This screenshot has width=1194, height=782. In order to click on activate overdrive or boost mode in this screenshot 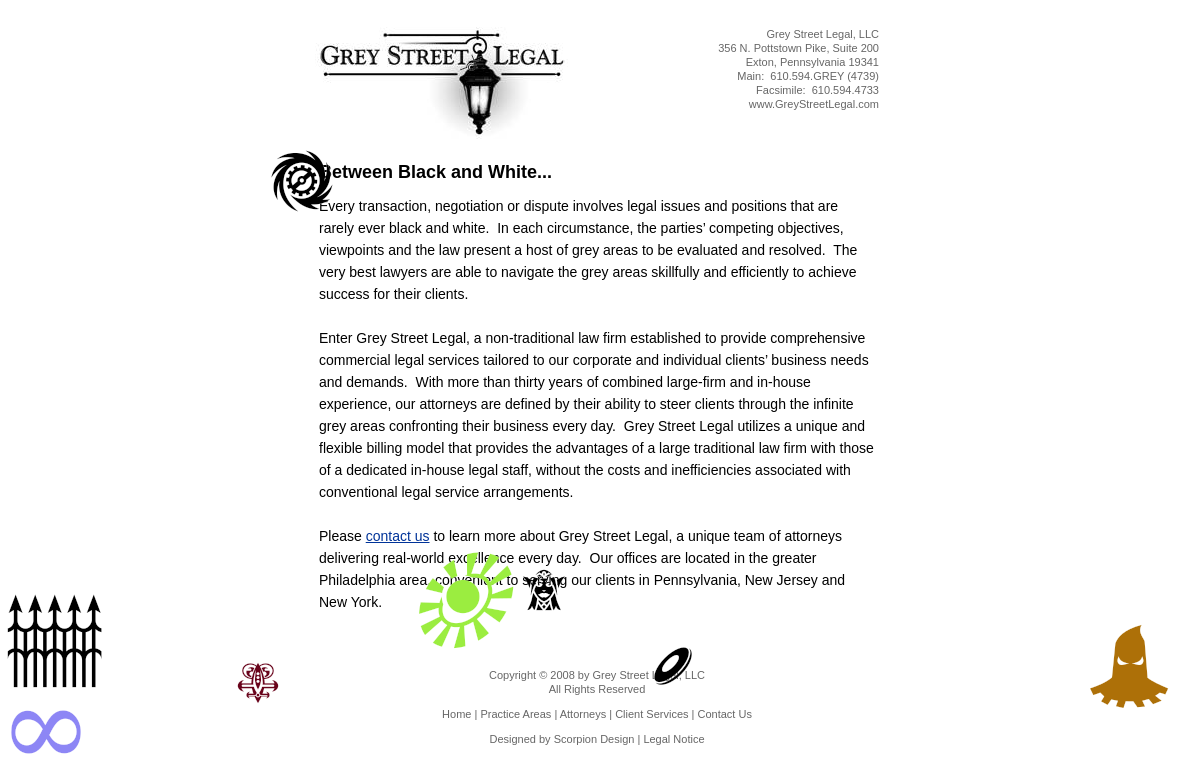, I will do `click(302, 181)`.